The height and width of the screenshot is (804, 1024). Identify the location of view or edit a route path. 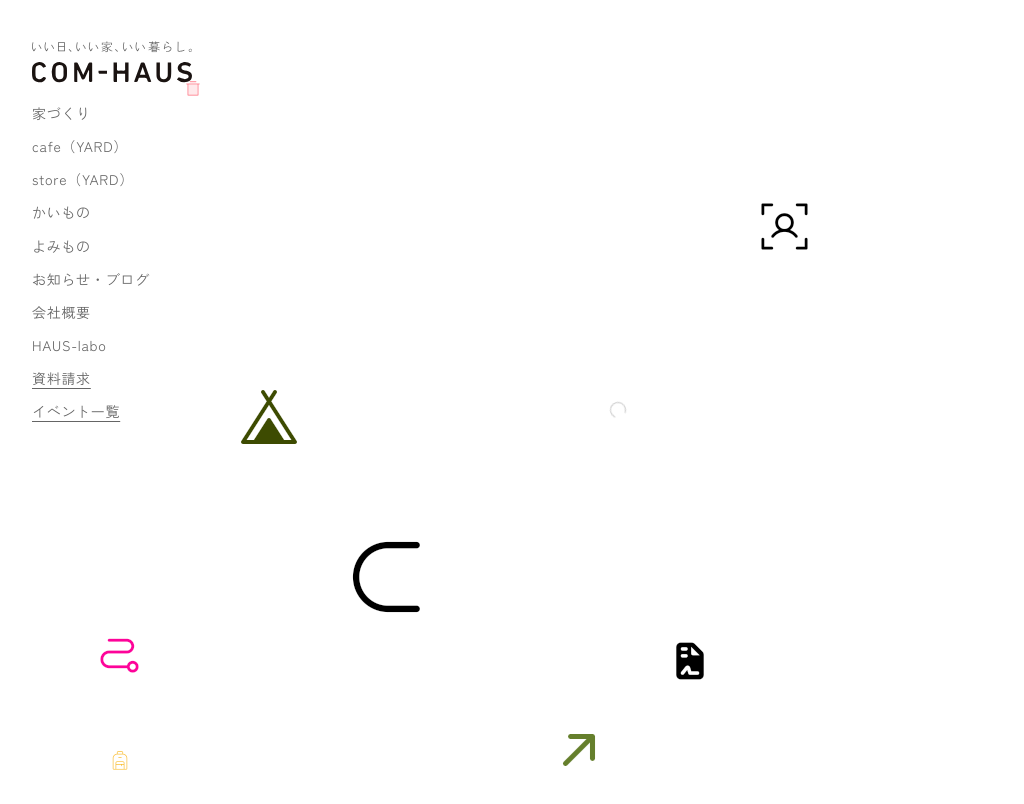
(119, 653).